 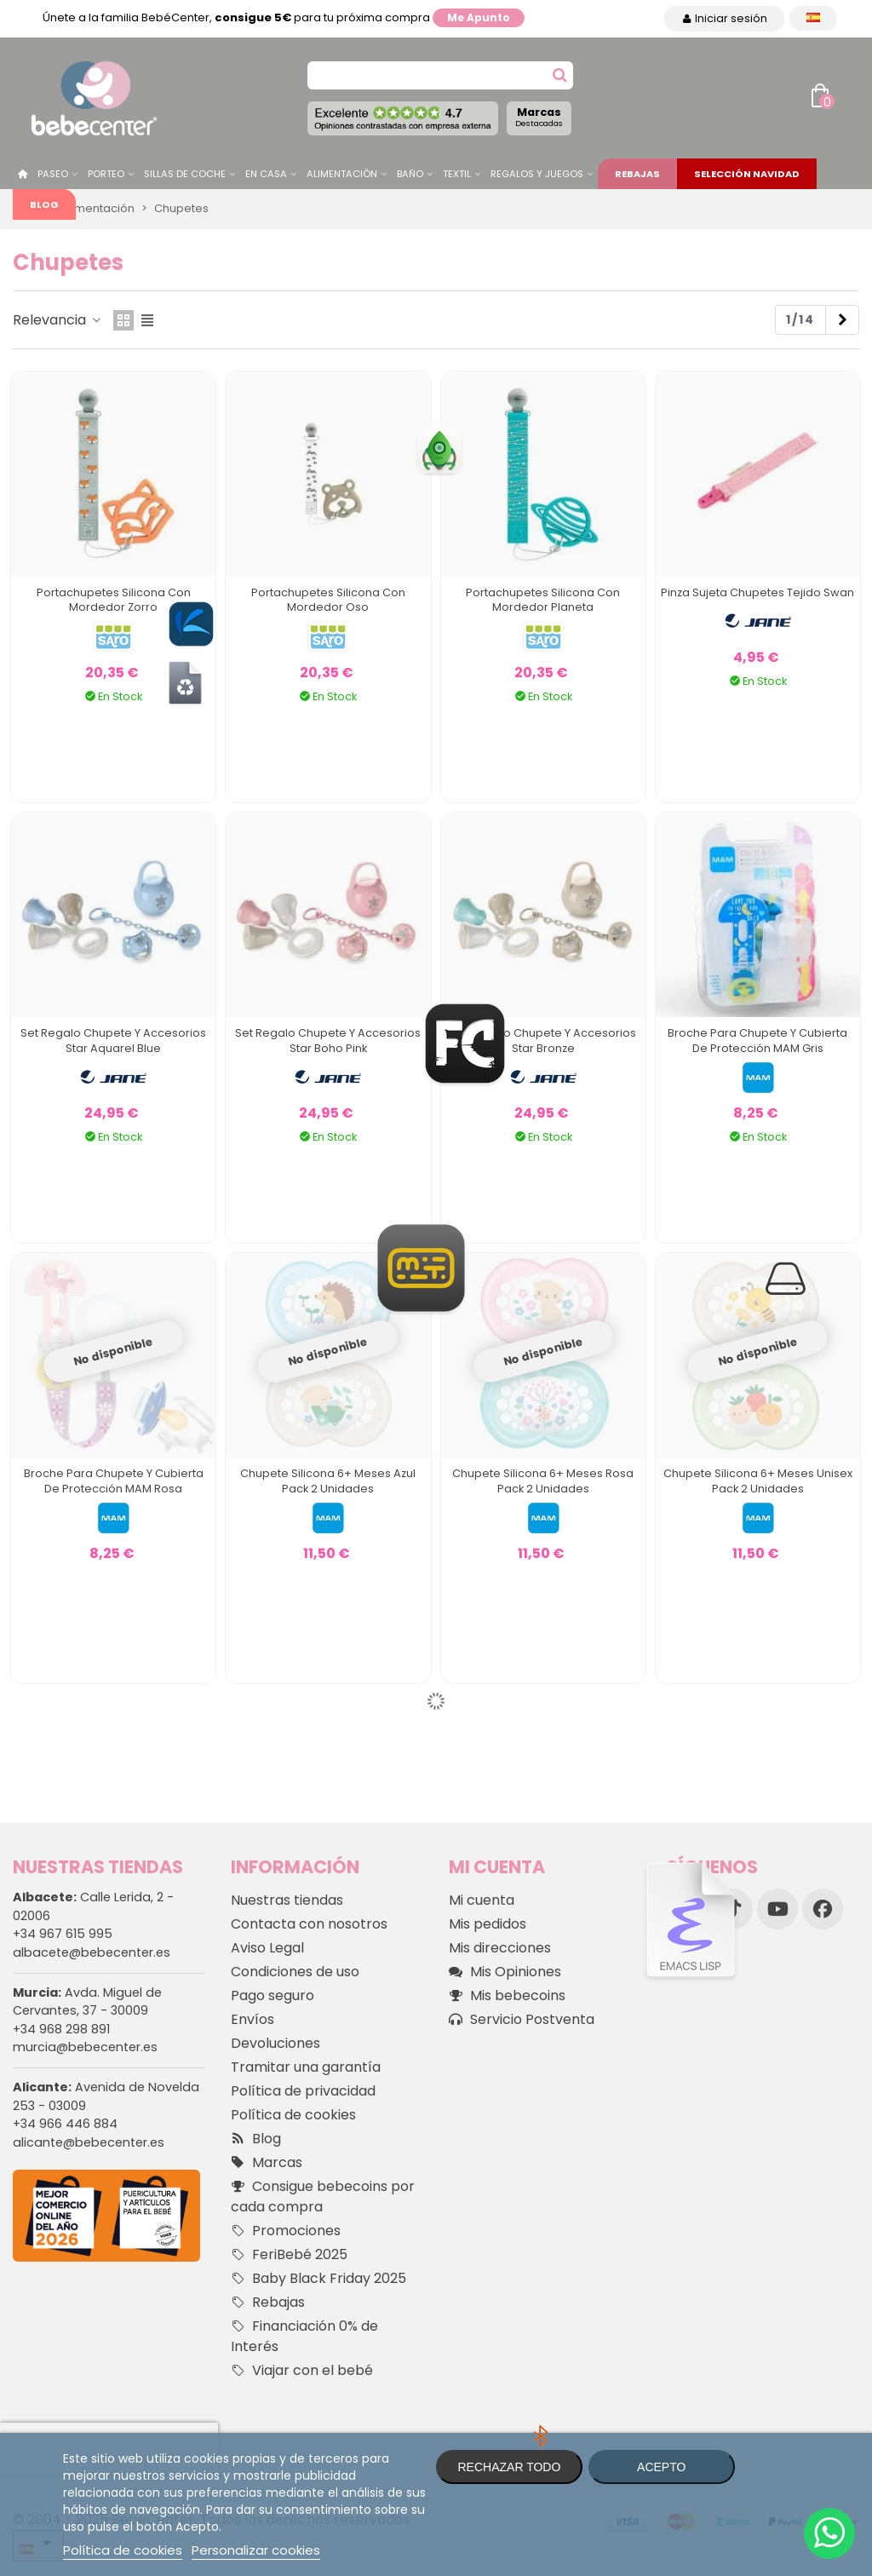 I want to click on access bluetooth settings, so click(x=541, y=2436).